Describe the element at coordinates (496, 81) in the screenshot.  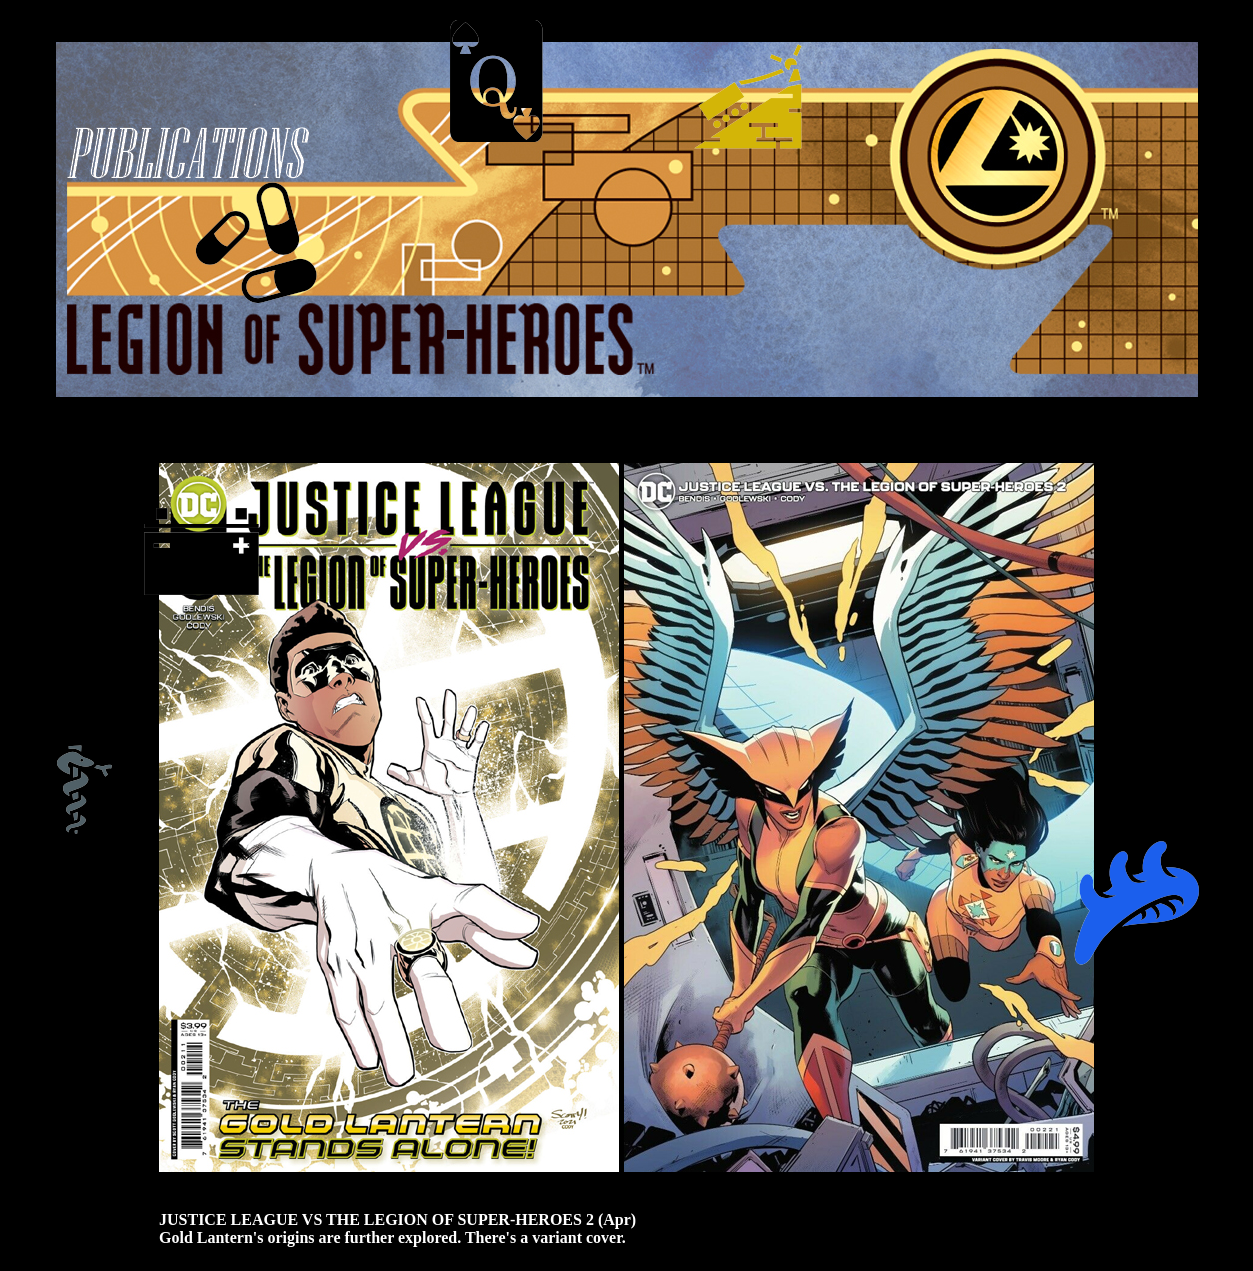
I see `queen of spades playing card` at that location.